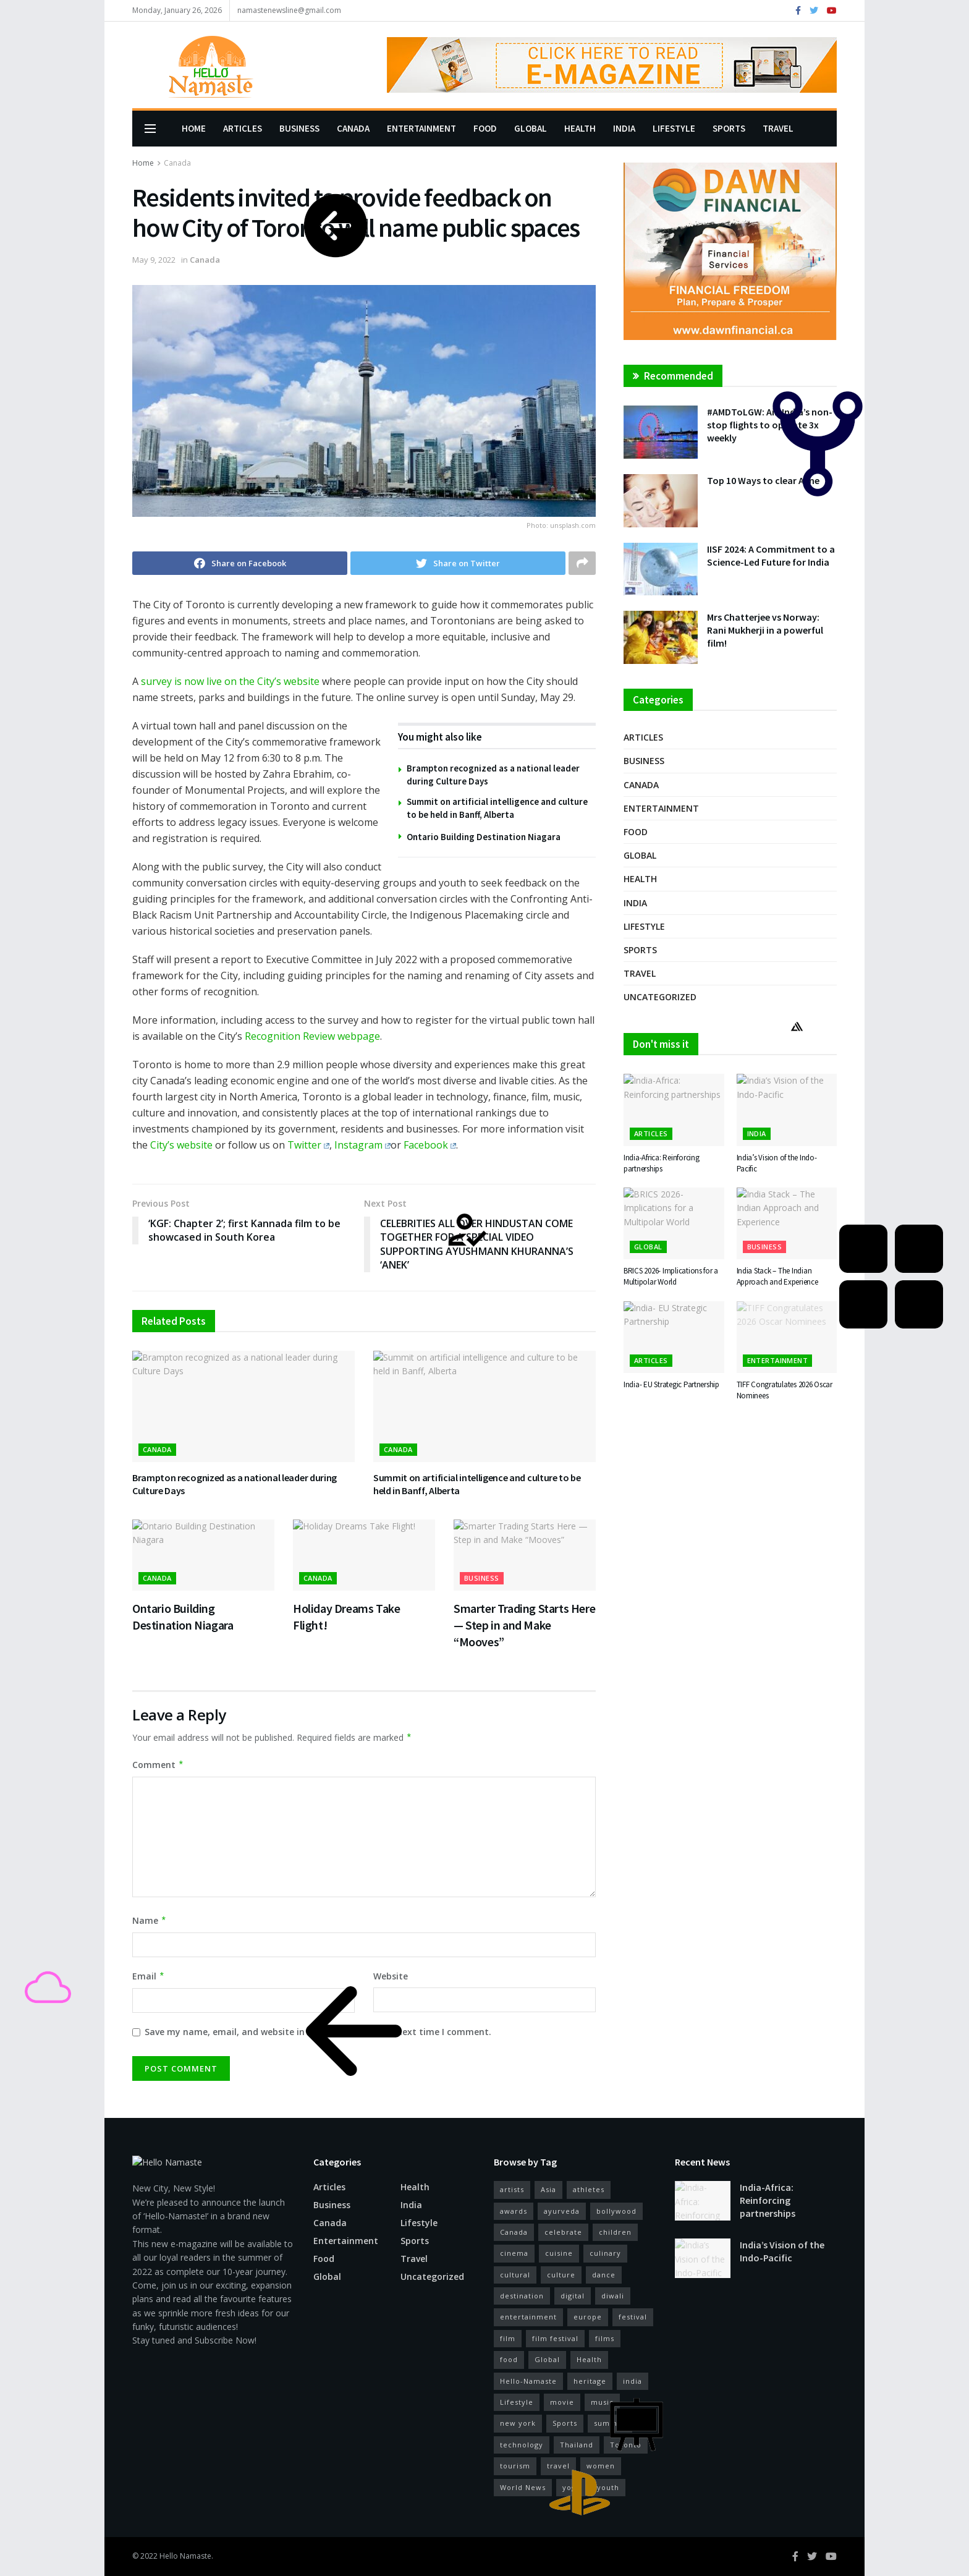 This screenshot has height=2576, width=969. I want to click on go back to the previous screen, so click(353, 2031).